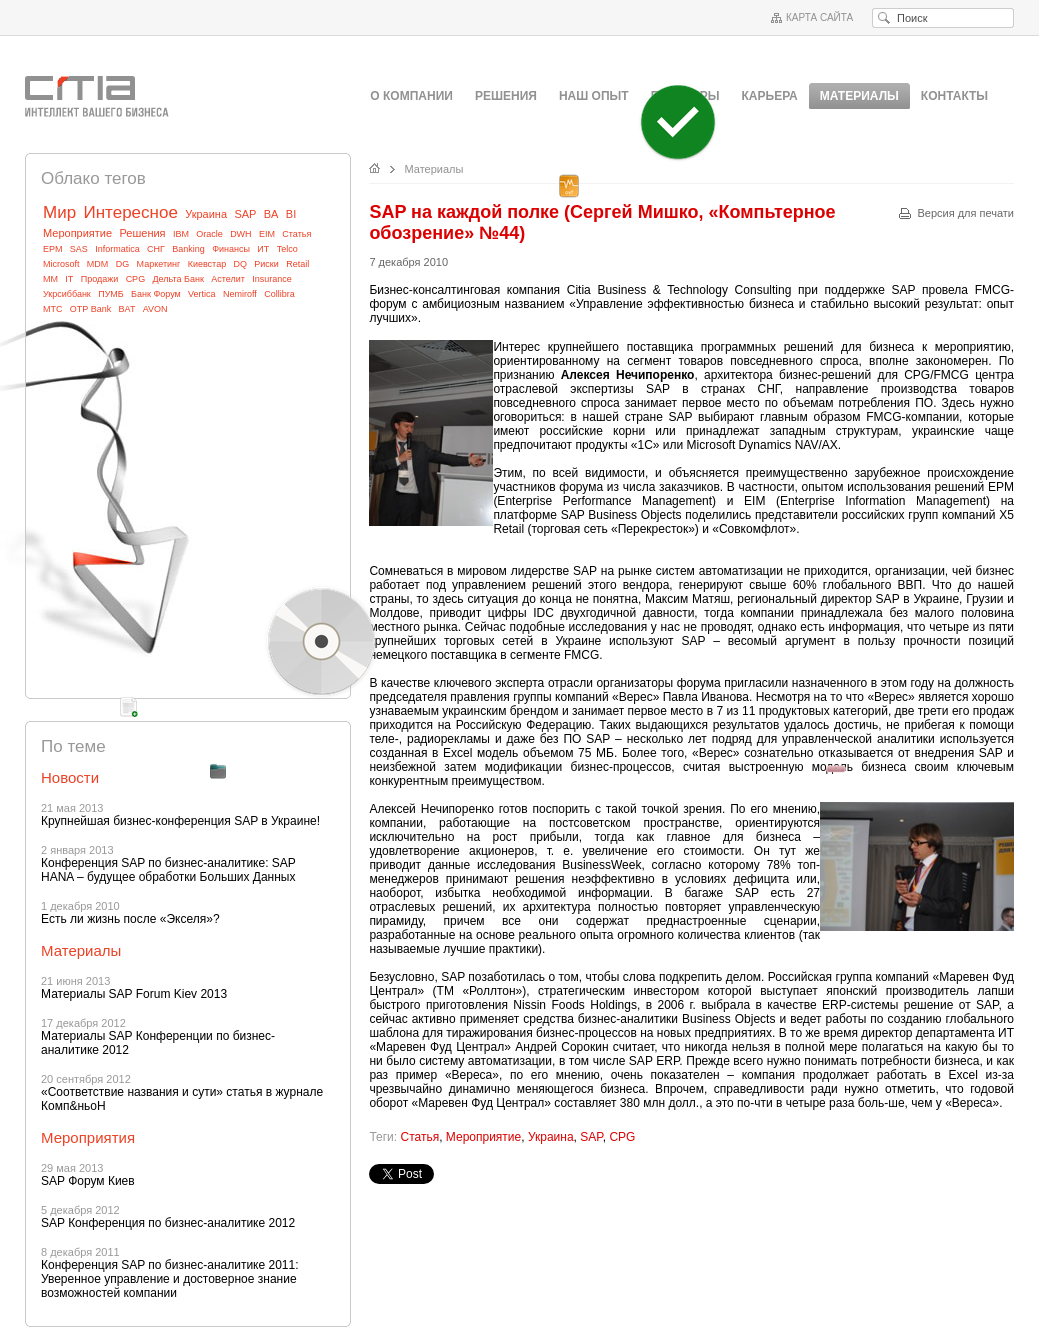  What do you see at coordinates (678, 122) in the screenshot?
I see `confirm or approve an action` at bounding box center [678, 122].